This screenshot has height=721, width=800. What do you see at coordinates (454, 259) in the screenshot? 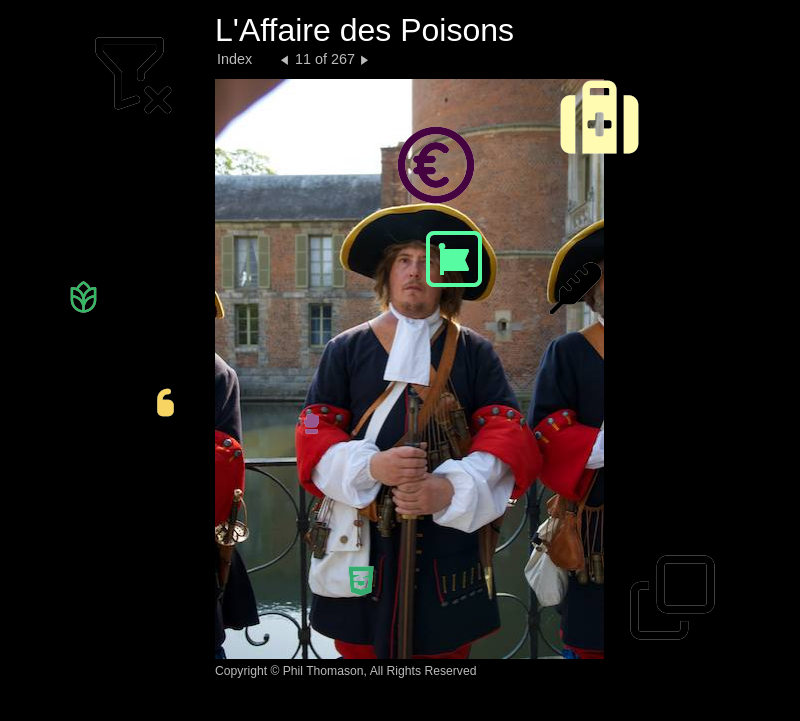
I see `font awesome brand logo` at bounding box center [454, 259].